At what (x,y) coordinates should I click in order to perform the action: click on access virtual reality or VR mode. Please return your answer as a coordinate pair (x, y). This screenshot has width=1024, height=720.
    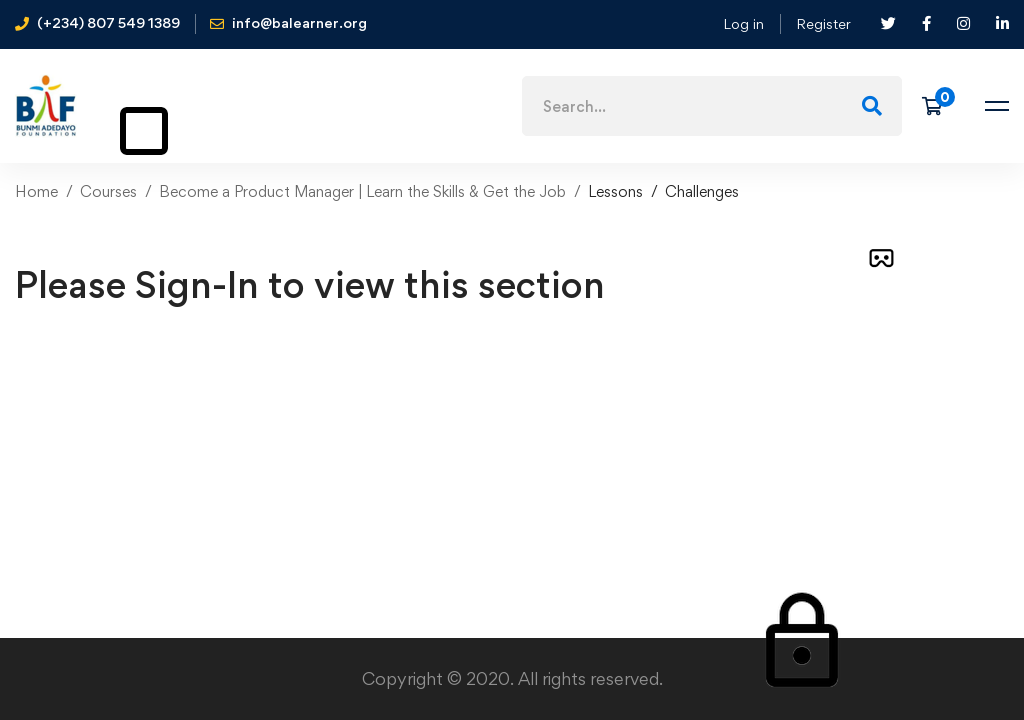
    Looking at the image, I should click on (881, 257).